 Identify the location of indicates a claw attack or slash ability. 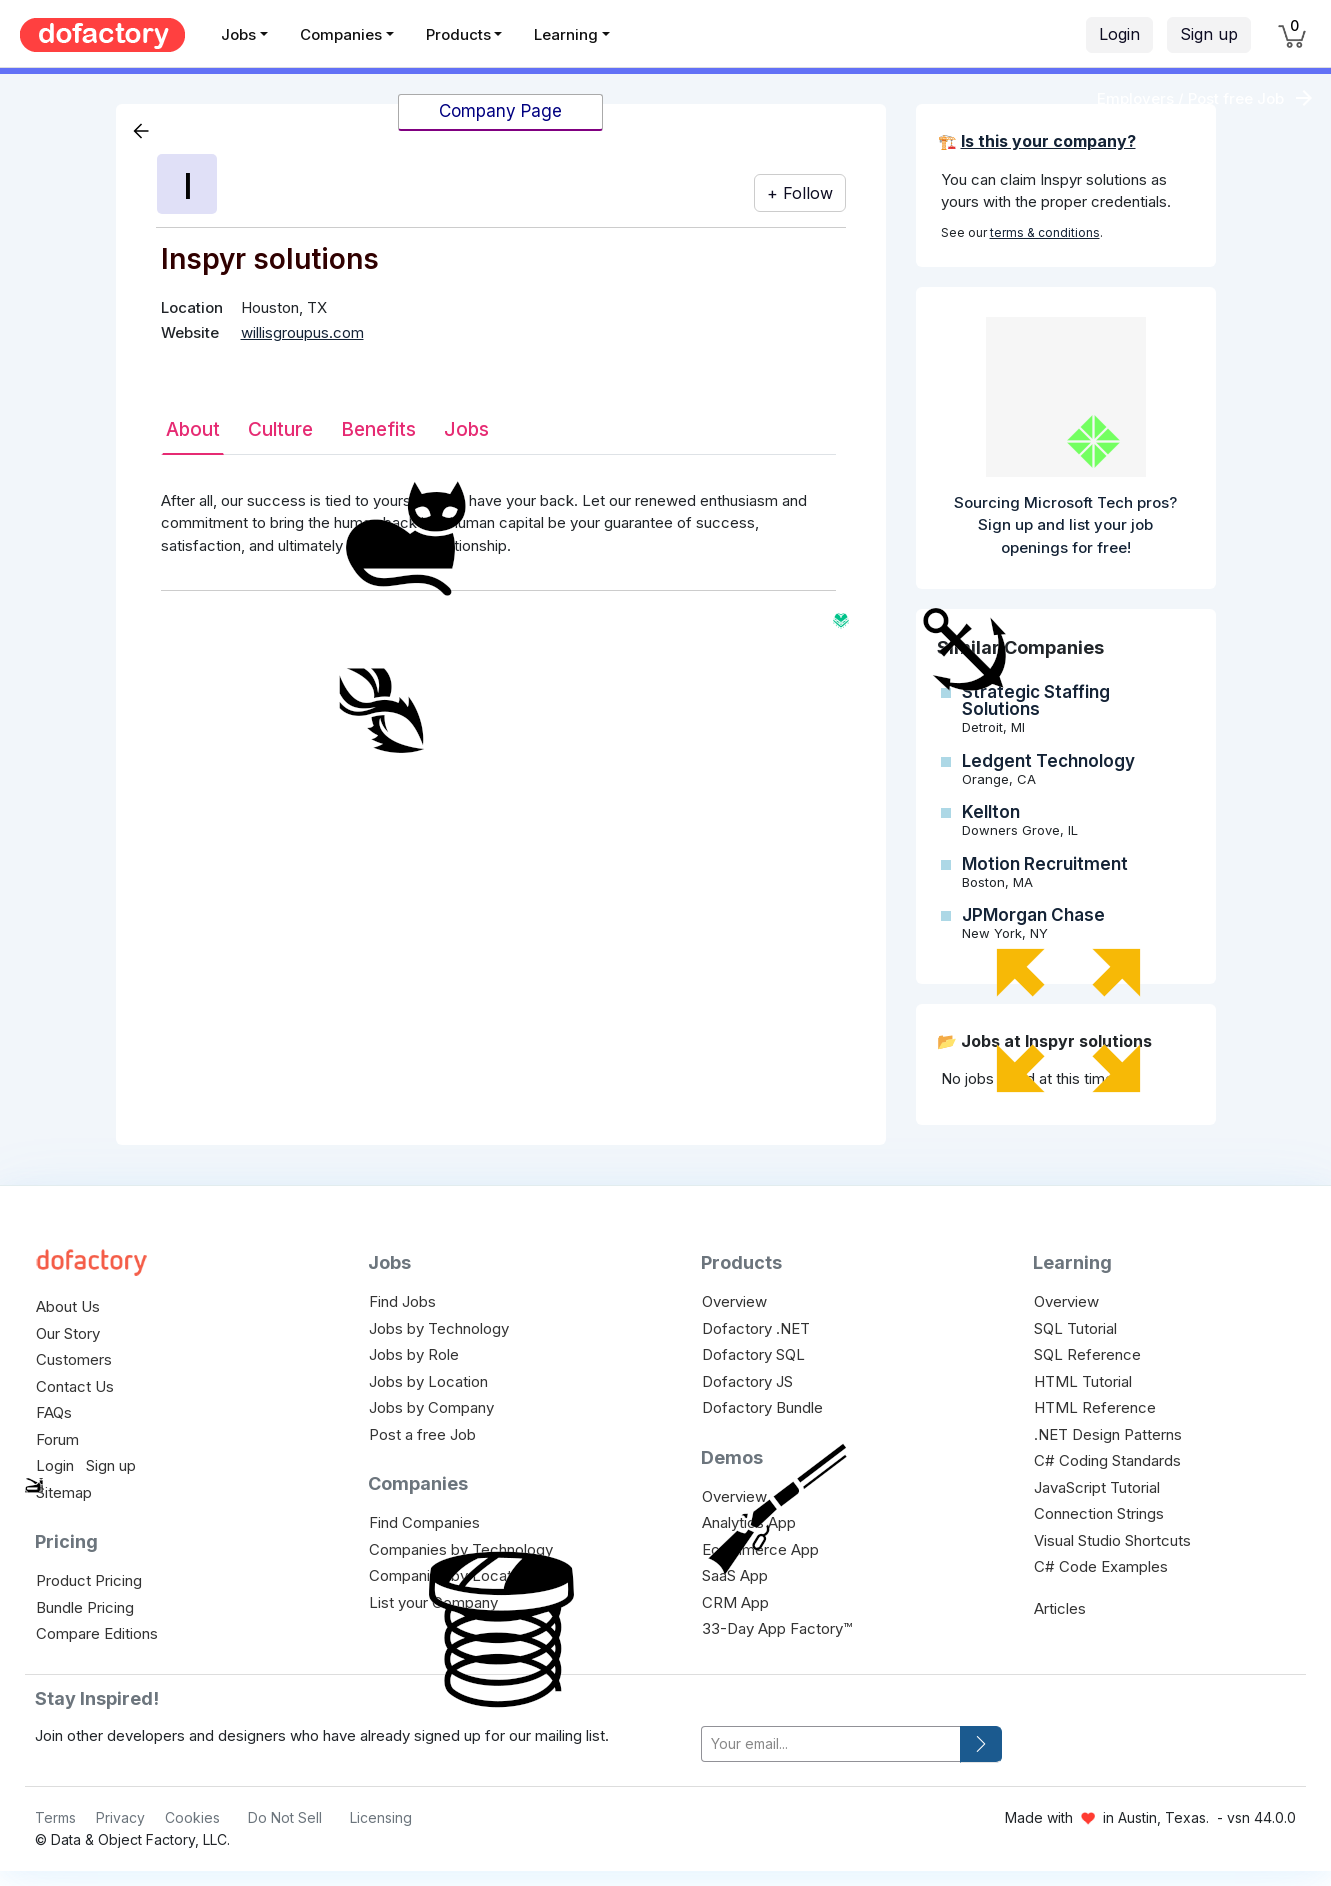
(381, 710).